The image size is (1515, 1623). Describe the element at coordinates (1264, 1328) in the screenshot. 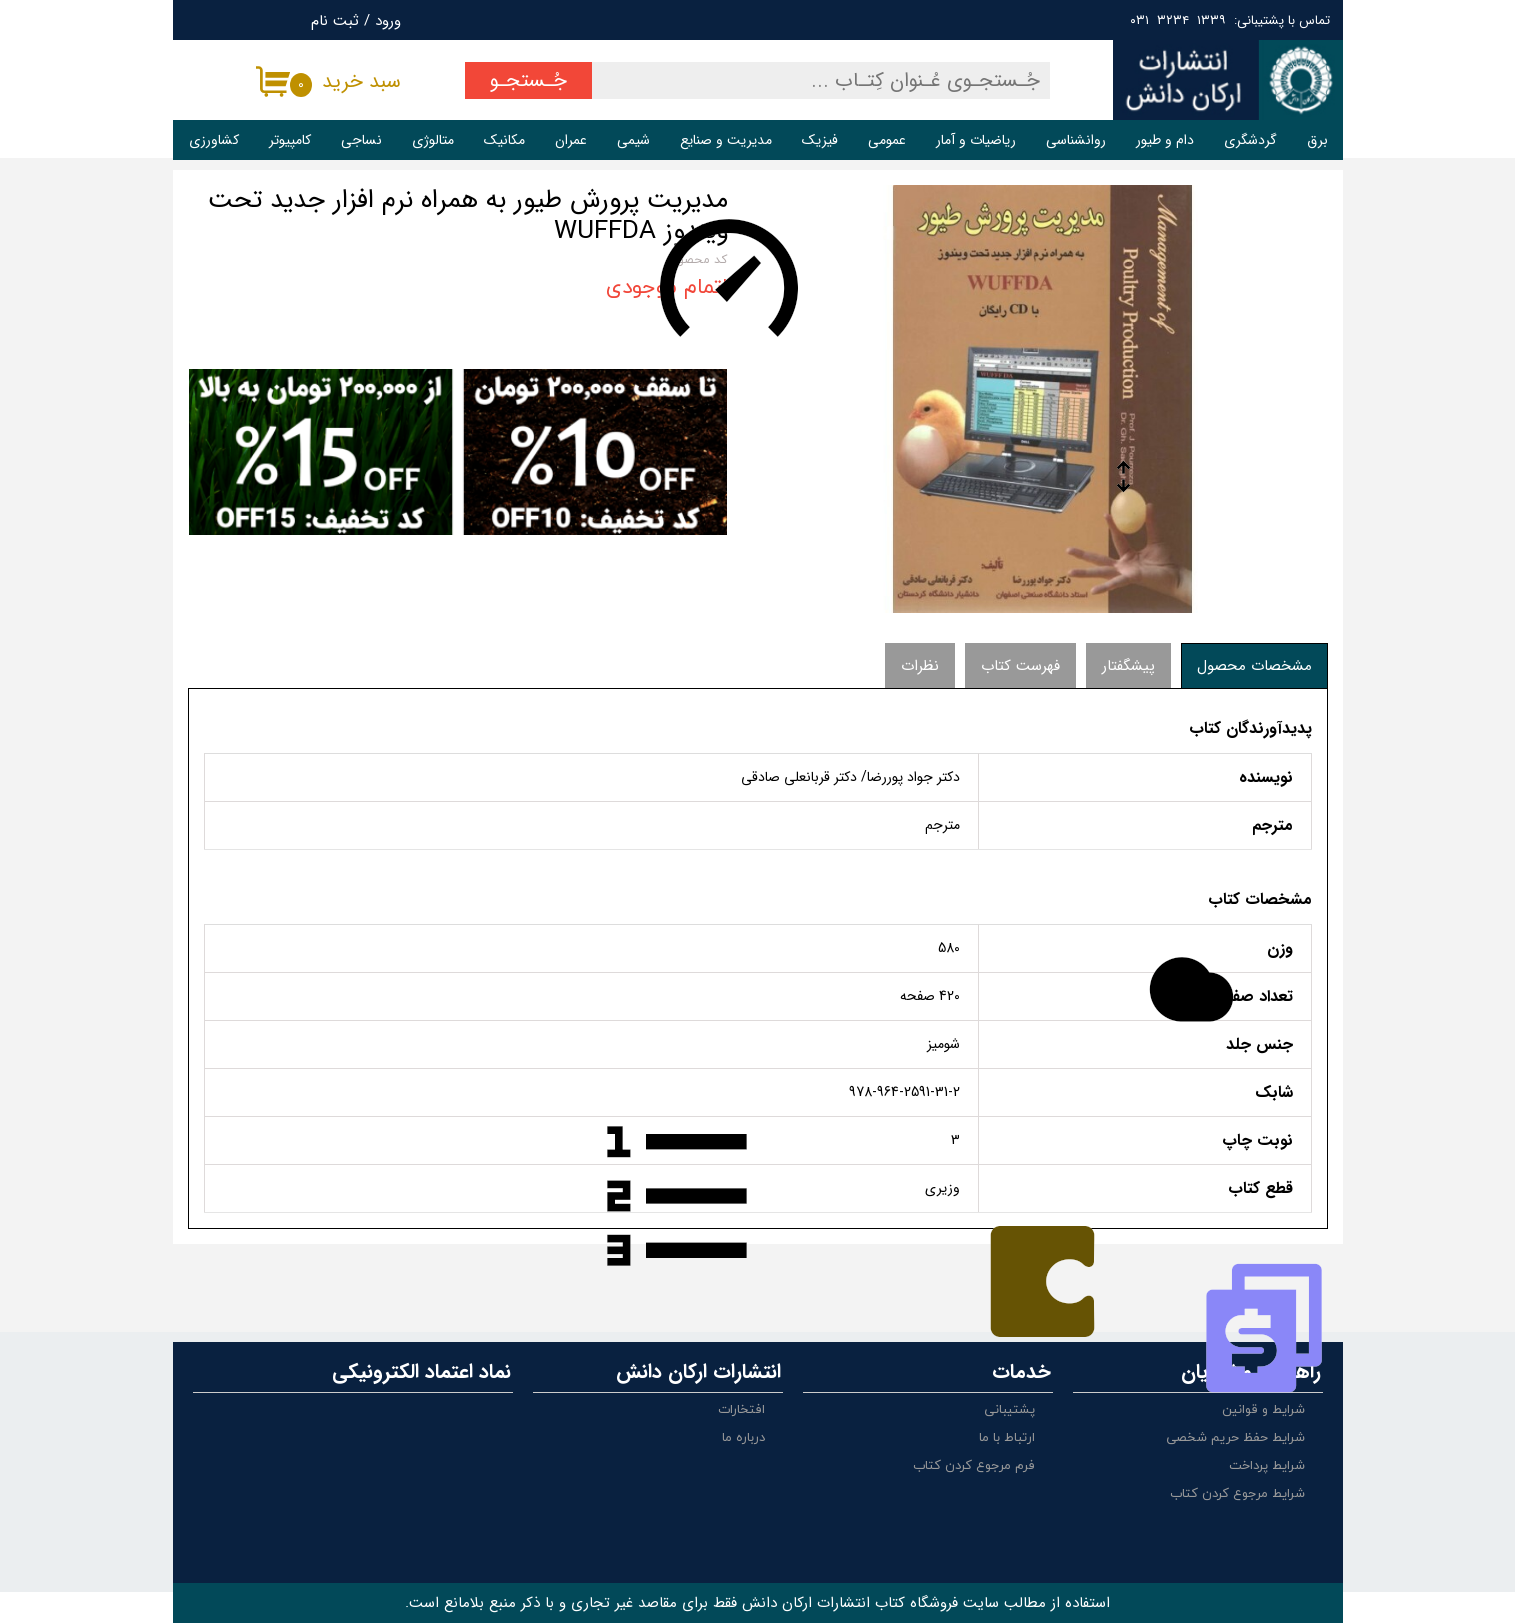

I see `view currency or financial documents` at that location.